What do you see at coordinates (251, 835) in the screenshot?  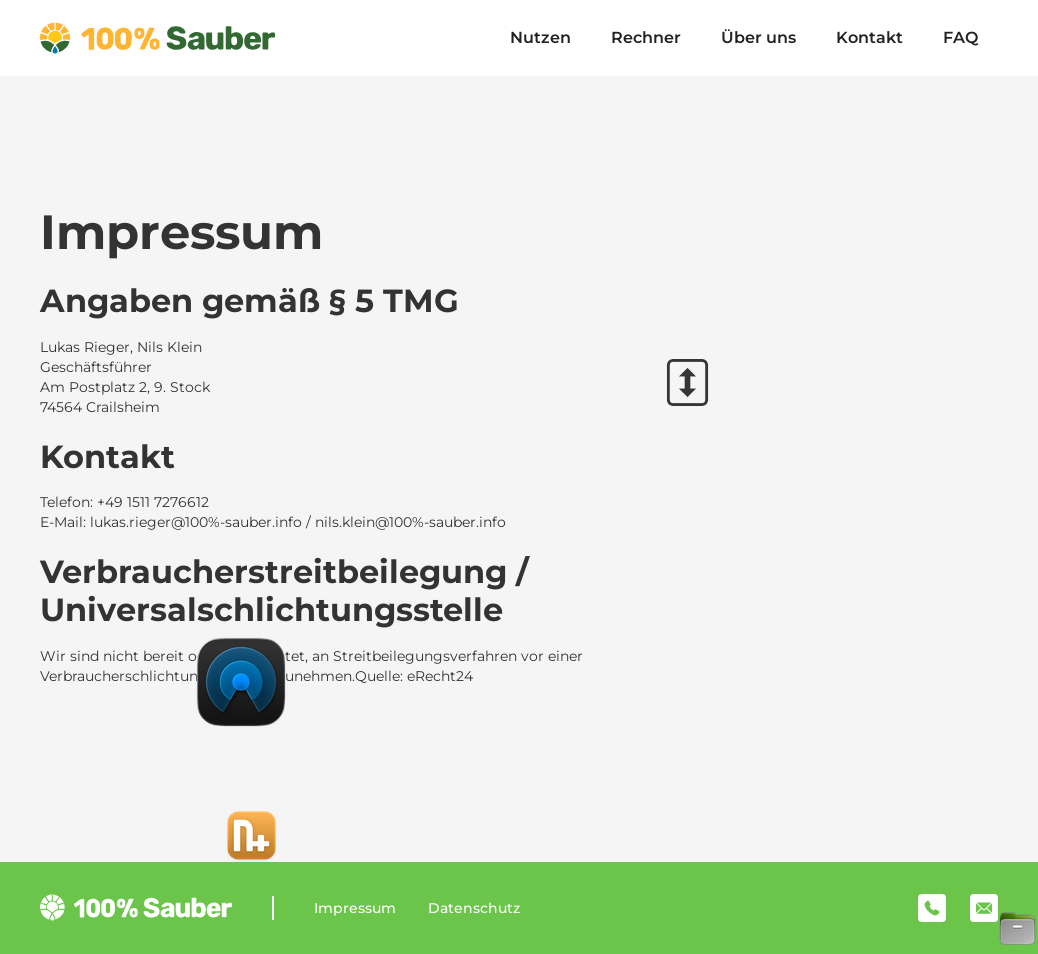 I see `open nicotine+ peer-to-peer file sharing client` at bounding box center [251, 835].